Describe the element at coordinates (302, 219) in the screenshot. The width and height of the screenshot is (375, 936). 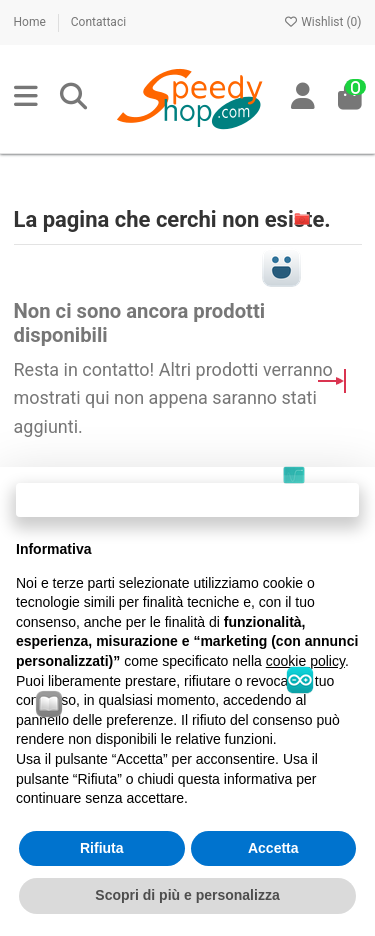
I see `access temporary files folder` at that location.